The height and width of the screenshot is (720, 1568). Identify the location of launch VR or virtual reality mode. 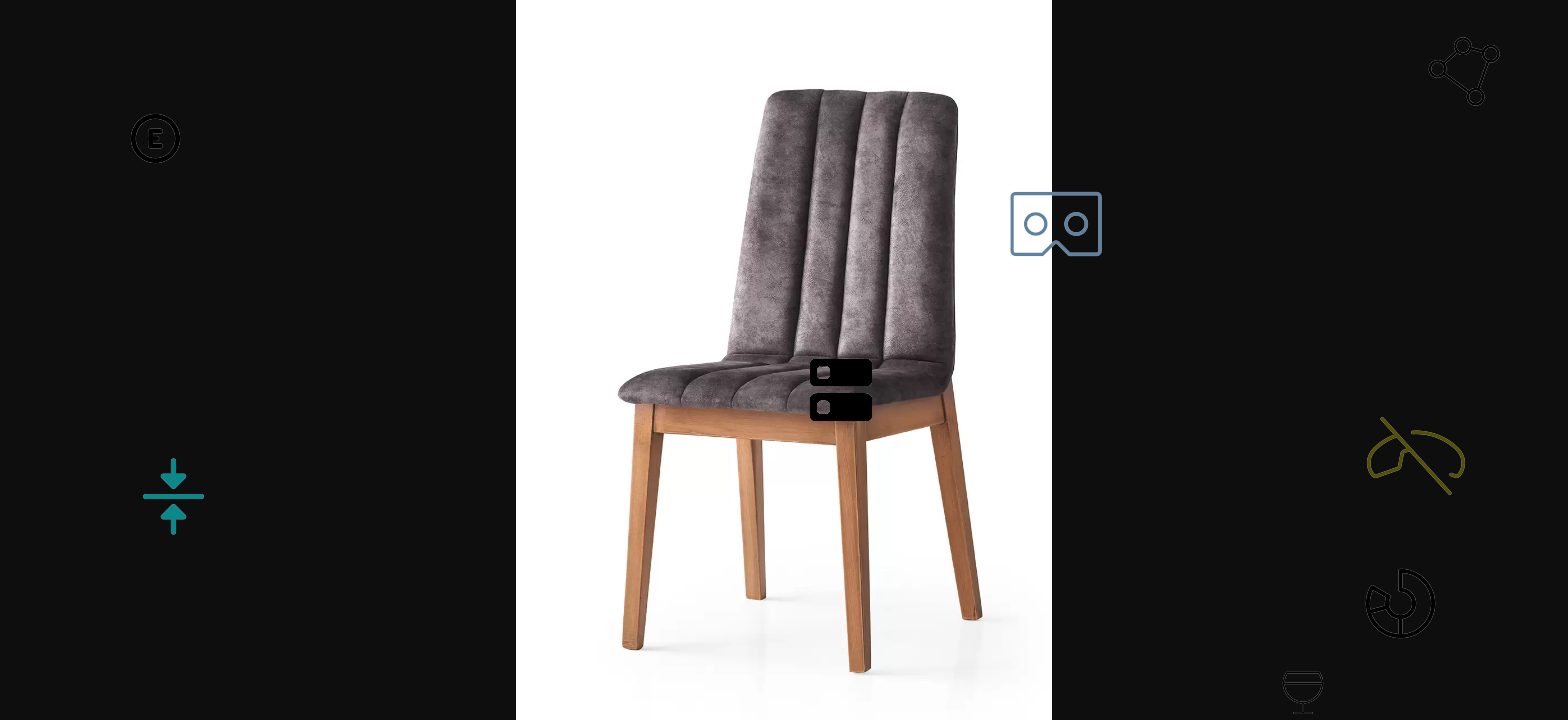
(1056, 224).